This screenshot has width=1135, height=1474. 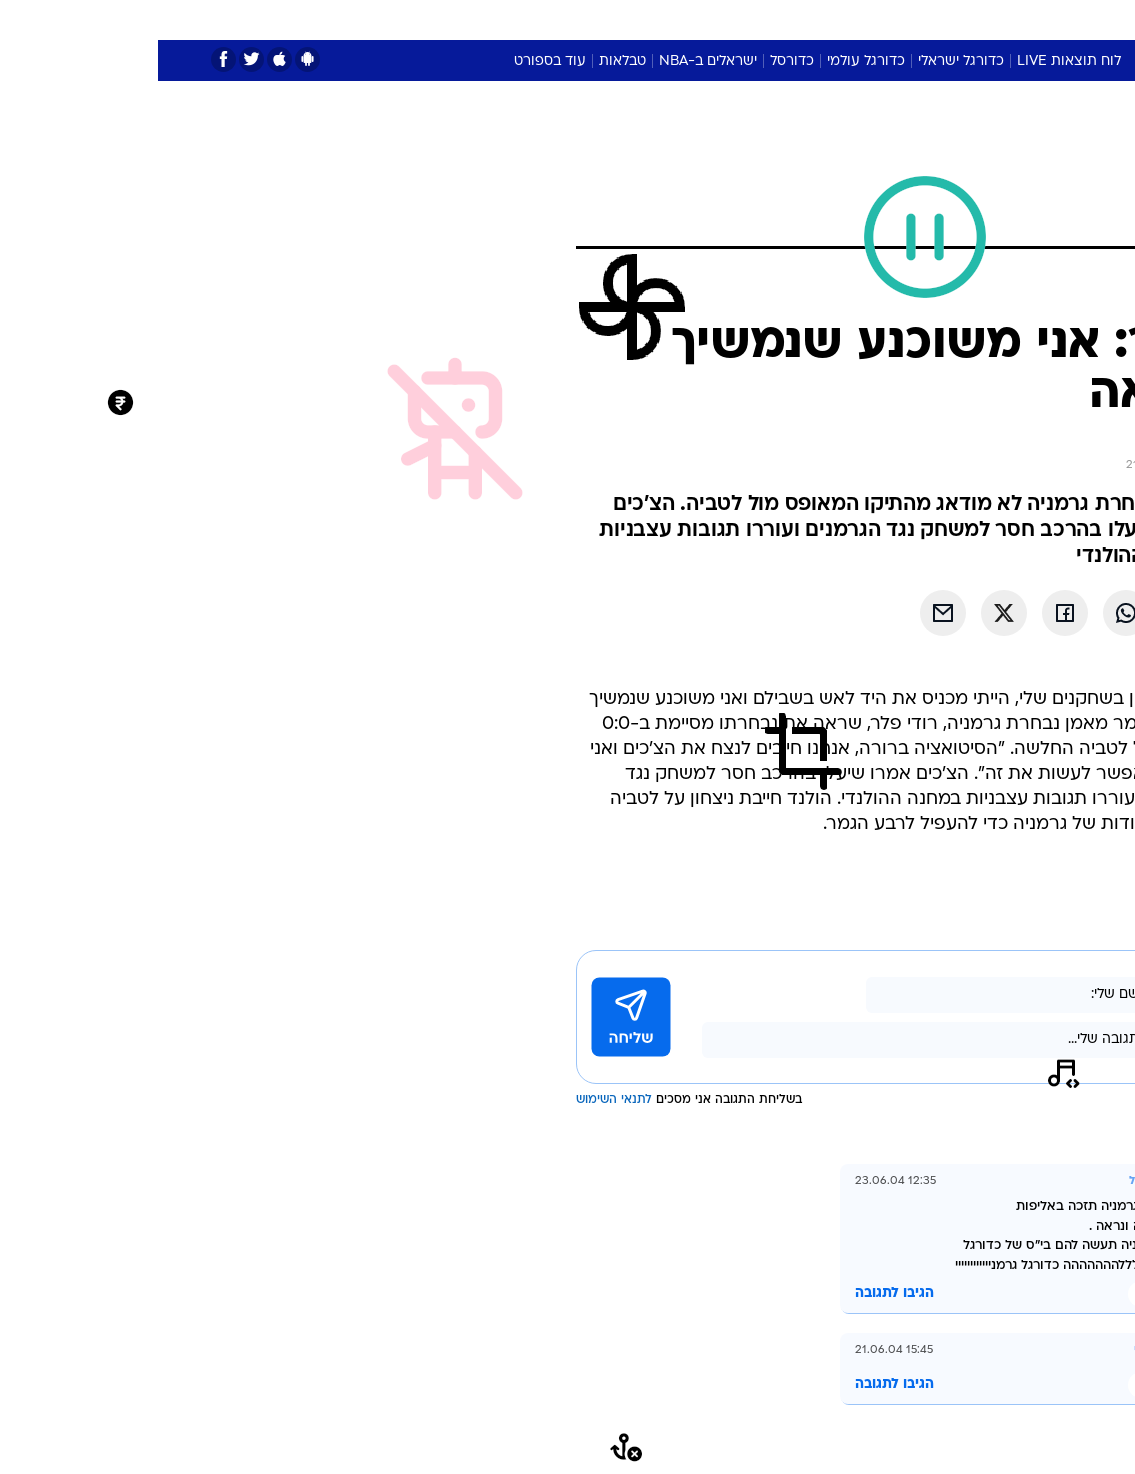 What do you see at coordinates (455, 432) in the screenshot?
I see `disable bot or automated features` at bounding box center [455, 432].